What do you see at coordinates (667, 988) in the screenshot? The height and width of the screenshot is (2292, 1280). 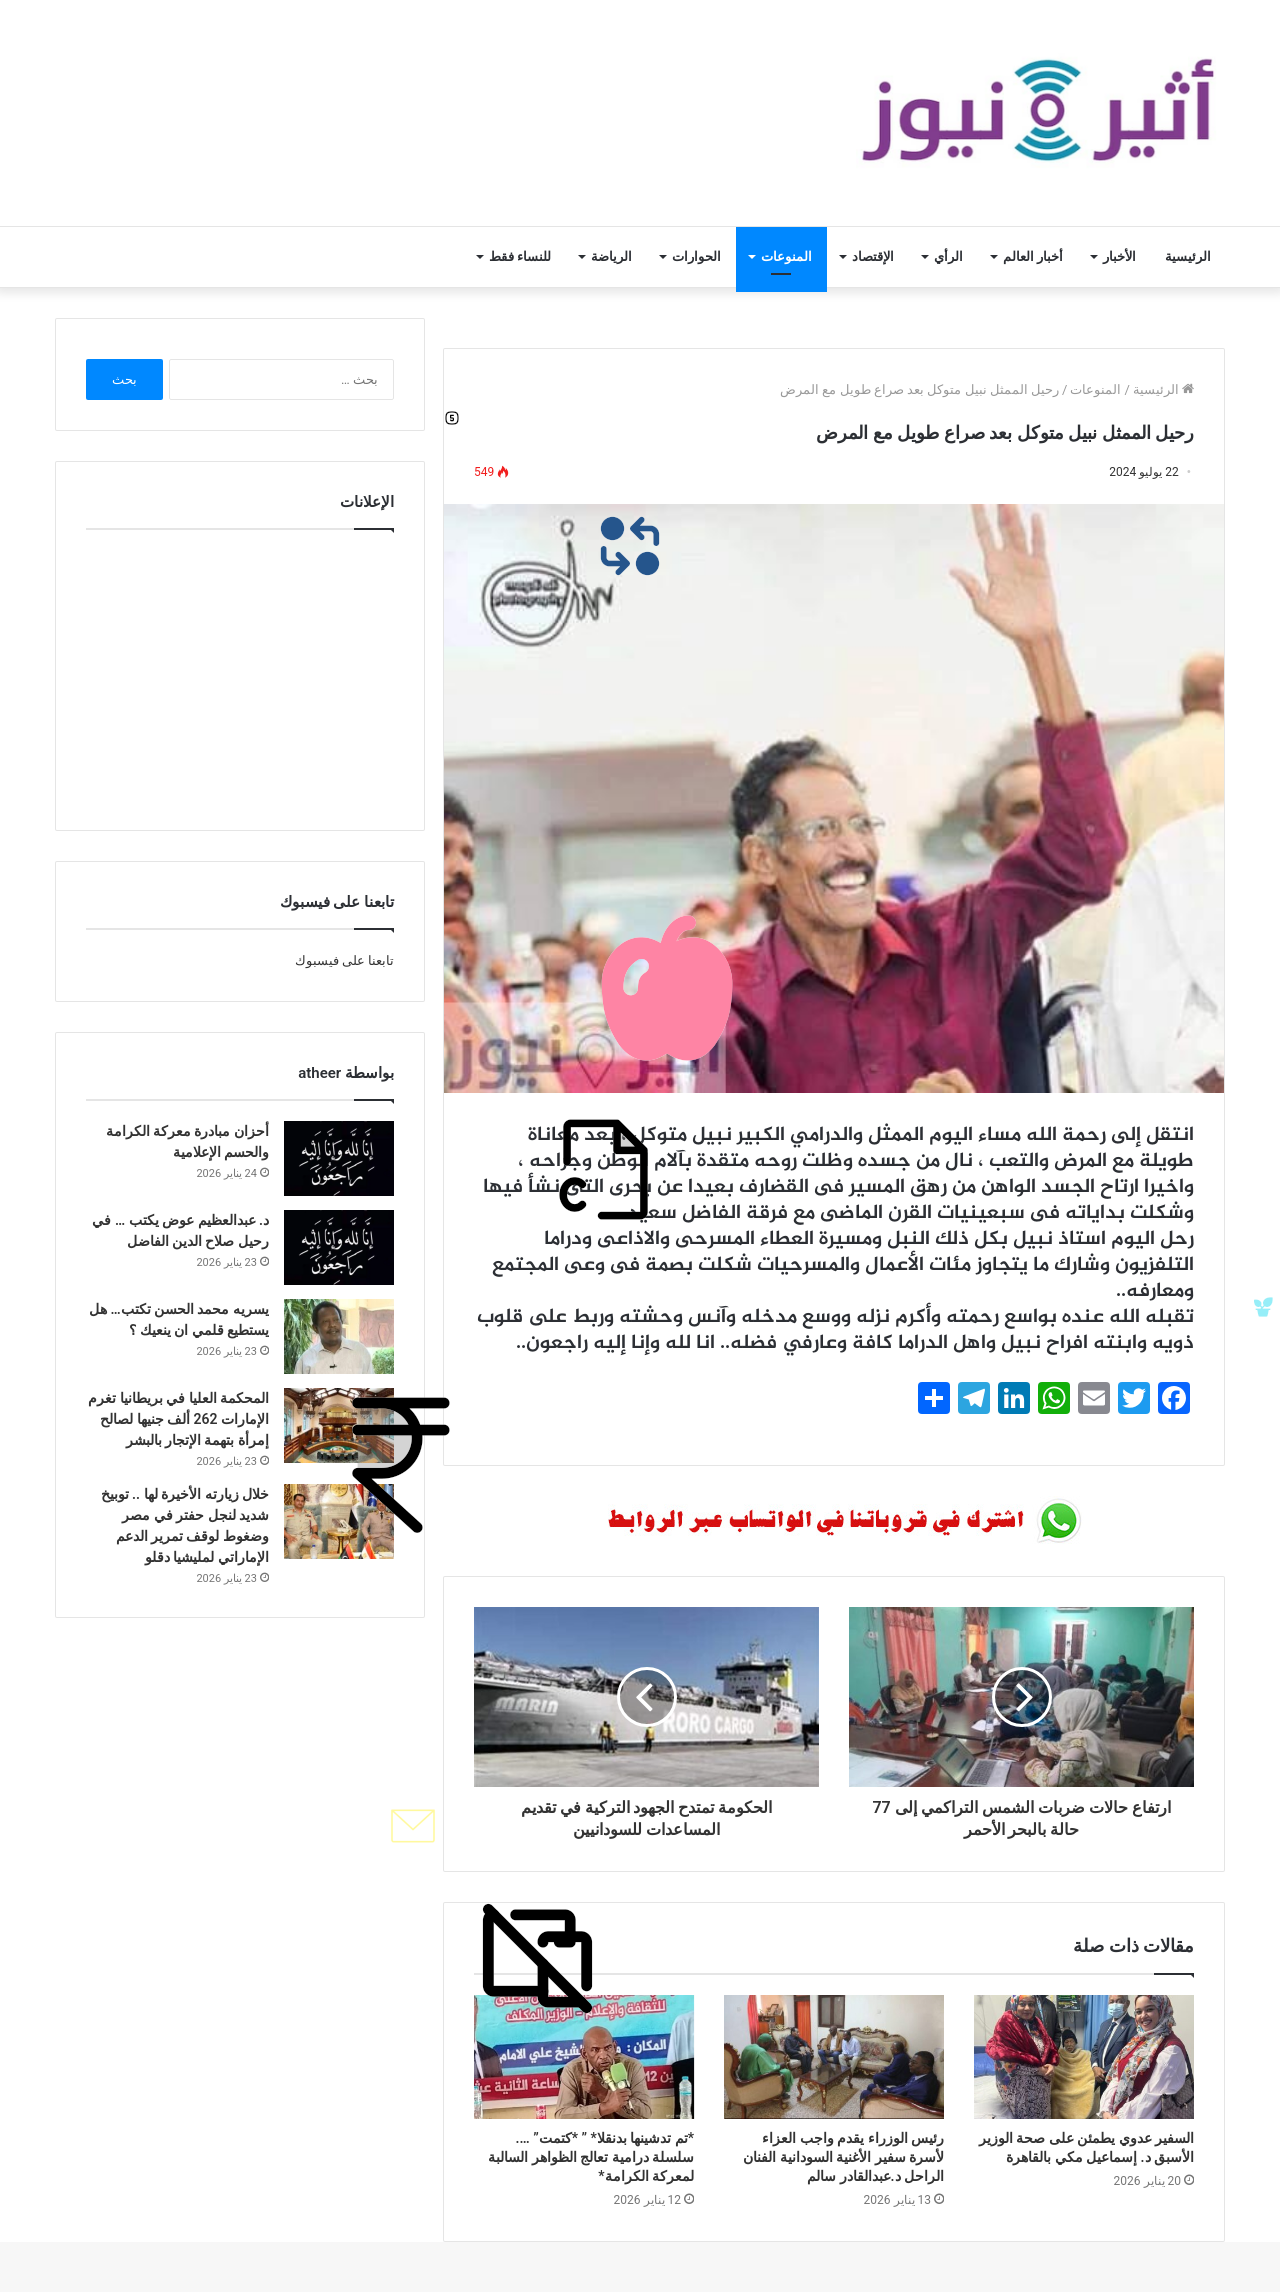 I see `access health or nutrition tracking features` at bounding box center [667, 988].